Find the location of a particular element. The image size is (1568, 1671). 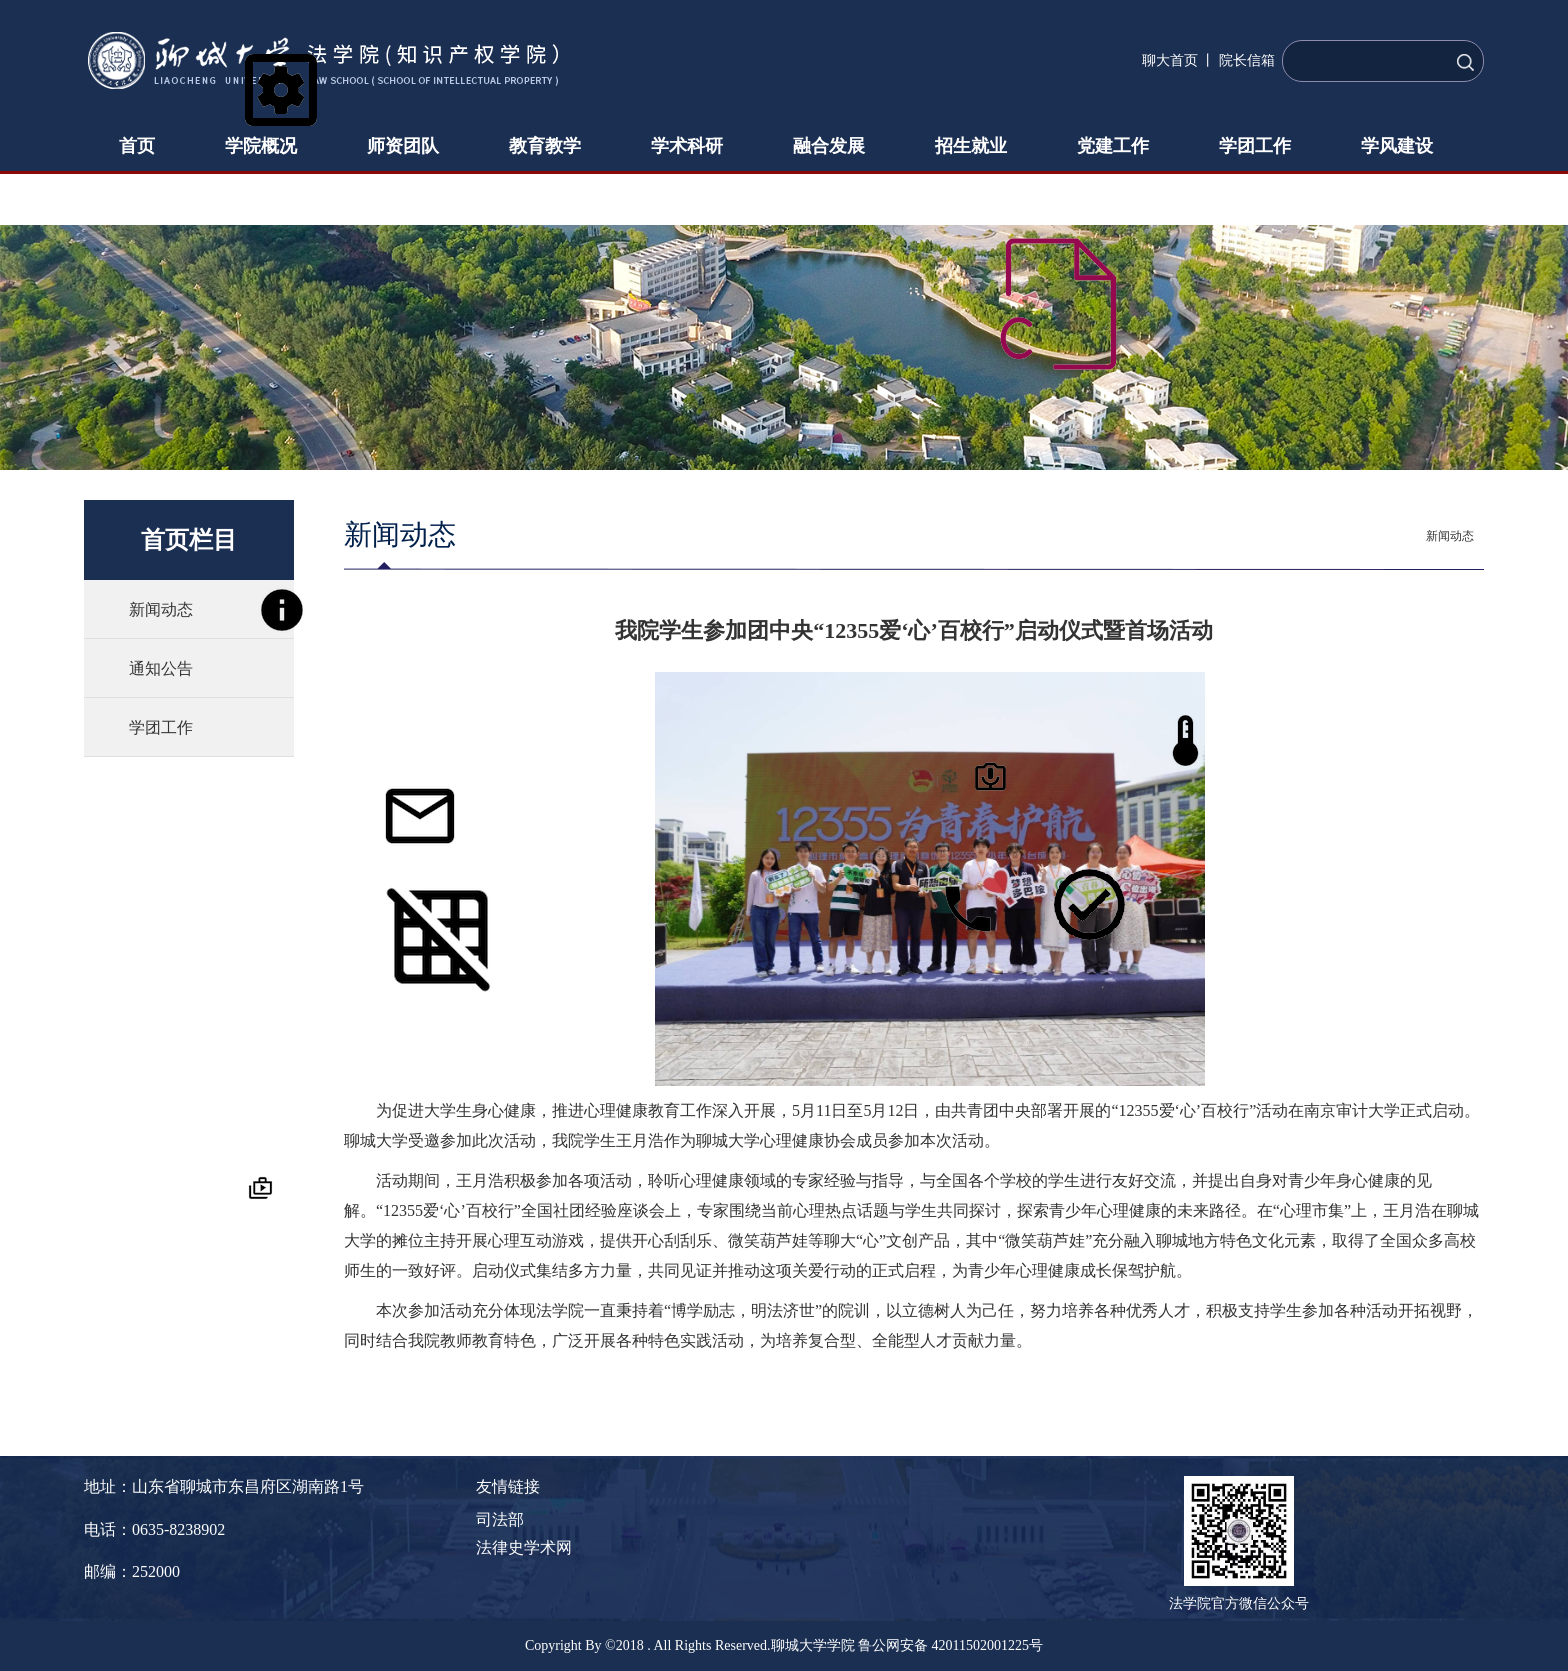

access application settings is located at coordinates (281, 90).